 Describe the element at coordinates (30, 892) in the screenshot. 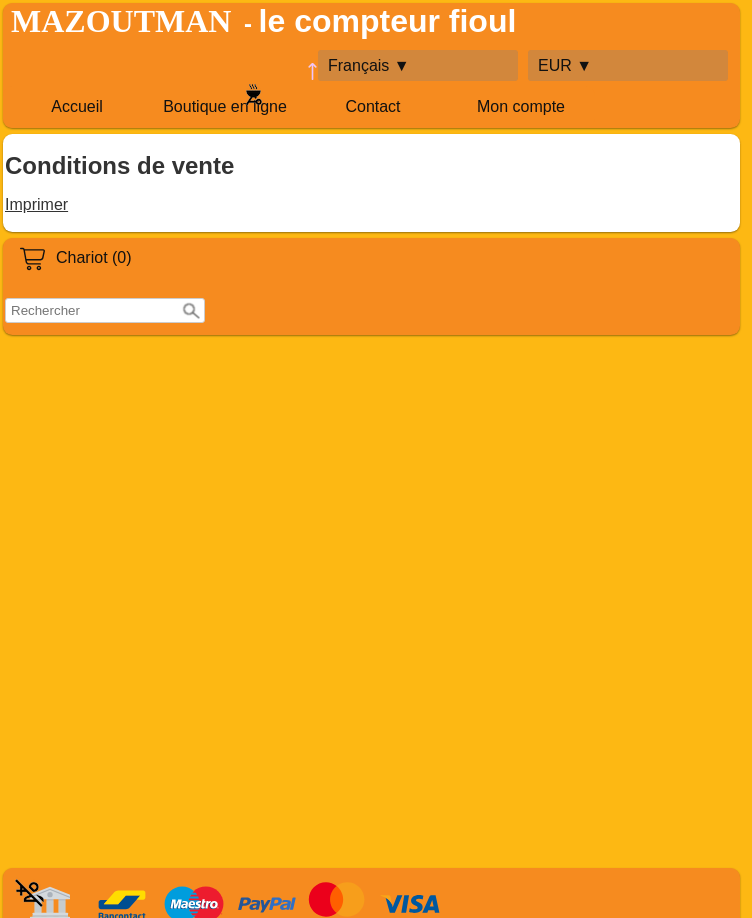

I see `indicates user cannot be added as a contact` at that location.